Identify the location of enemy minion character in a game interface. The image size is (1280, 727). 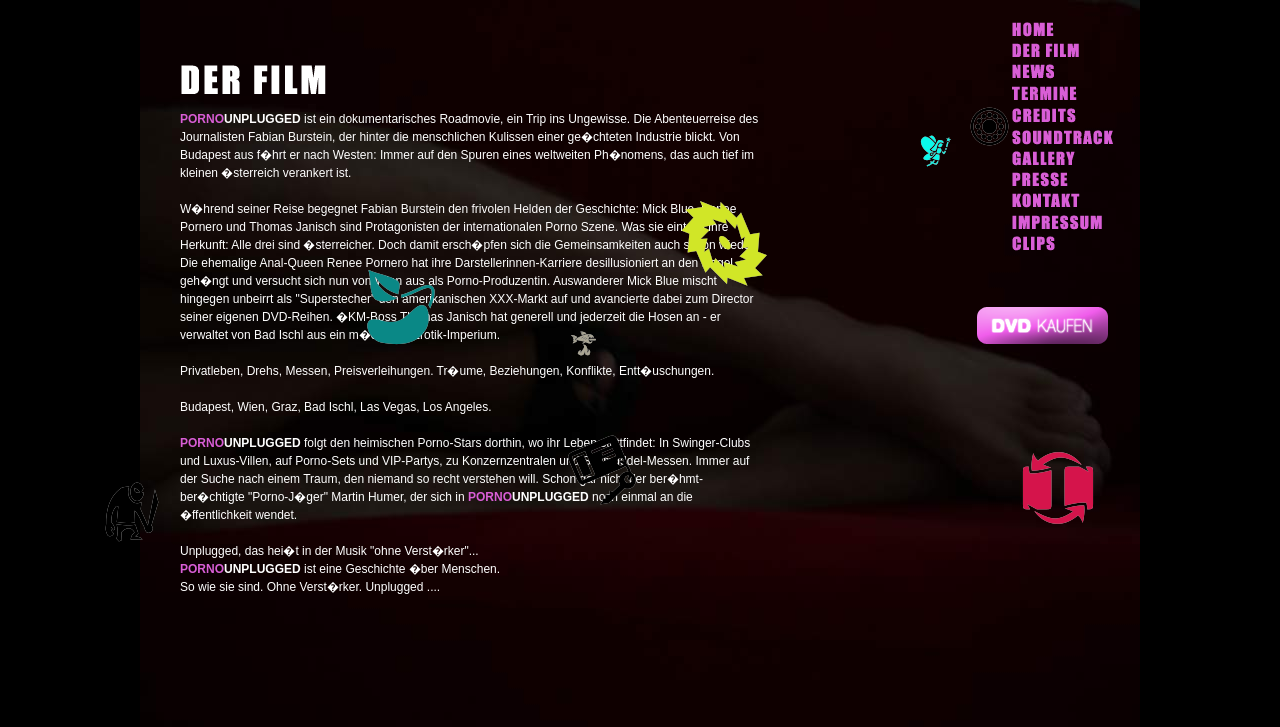
(132, 512).